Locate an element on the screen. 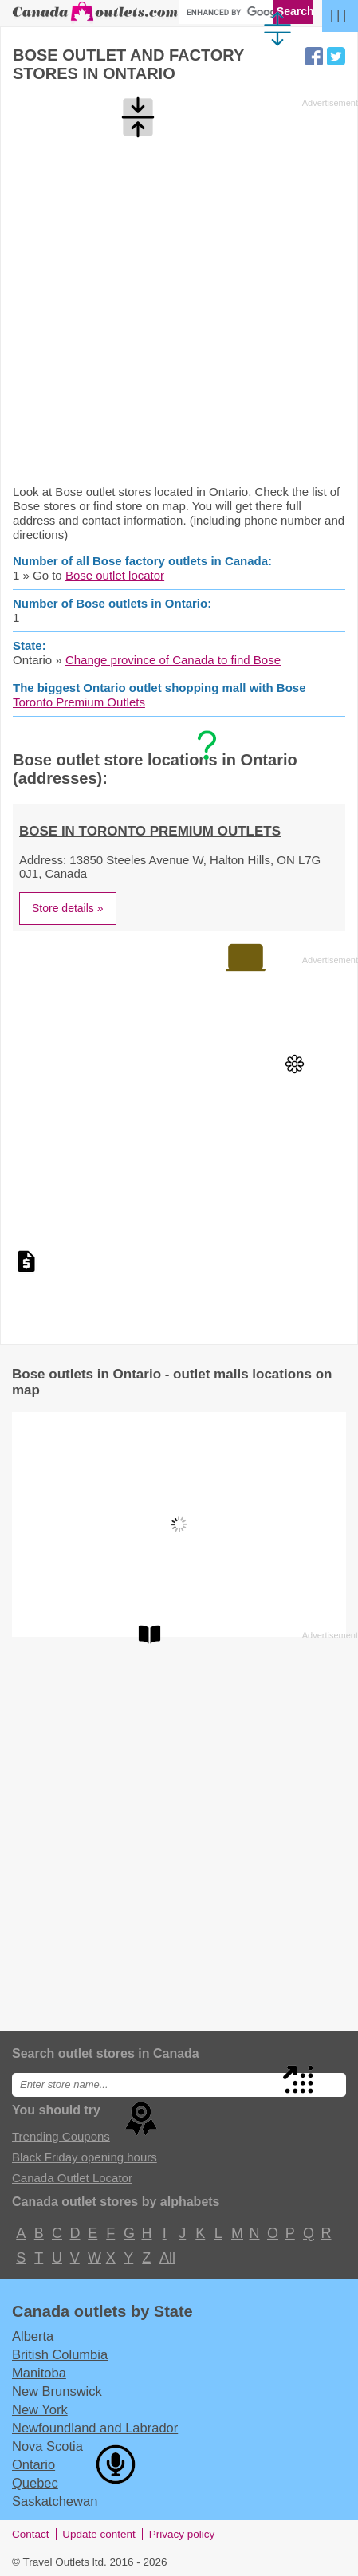  switch to desktop view is located at coordinates (246, 958).